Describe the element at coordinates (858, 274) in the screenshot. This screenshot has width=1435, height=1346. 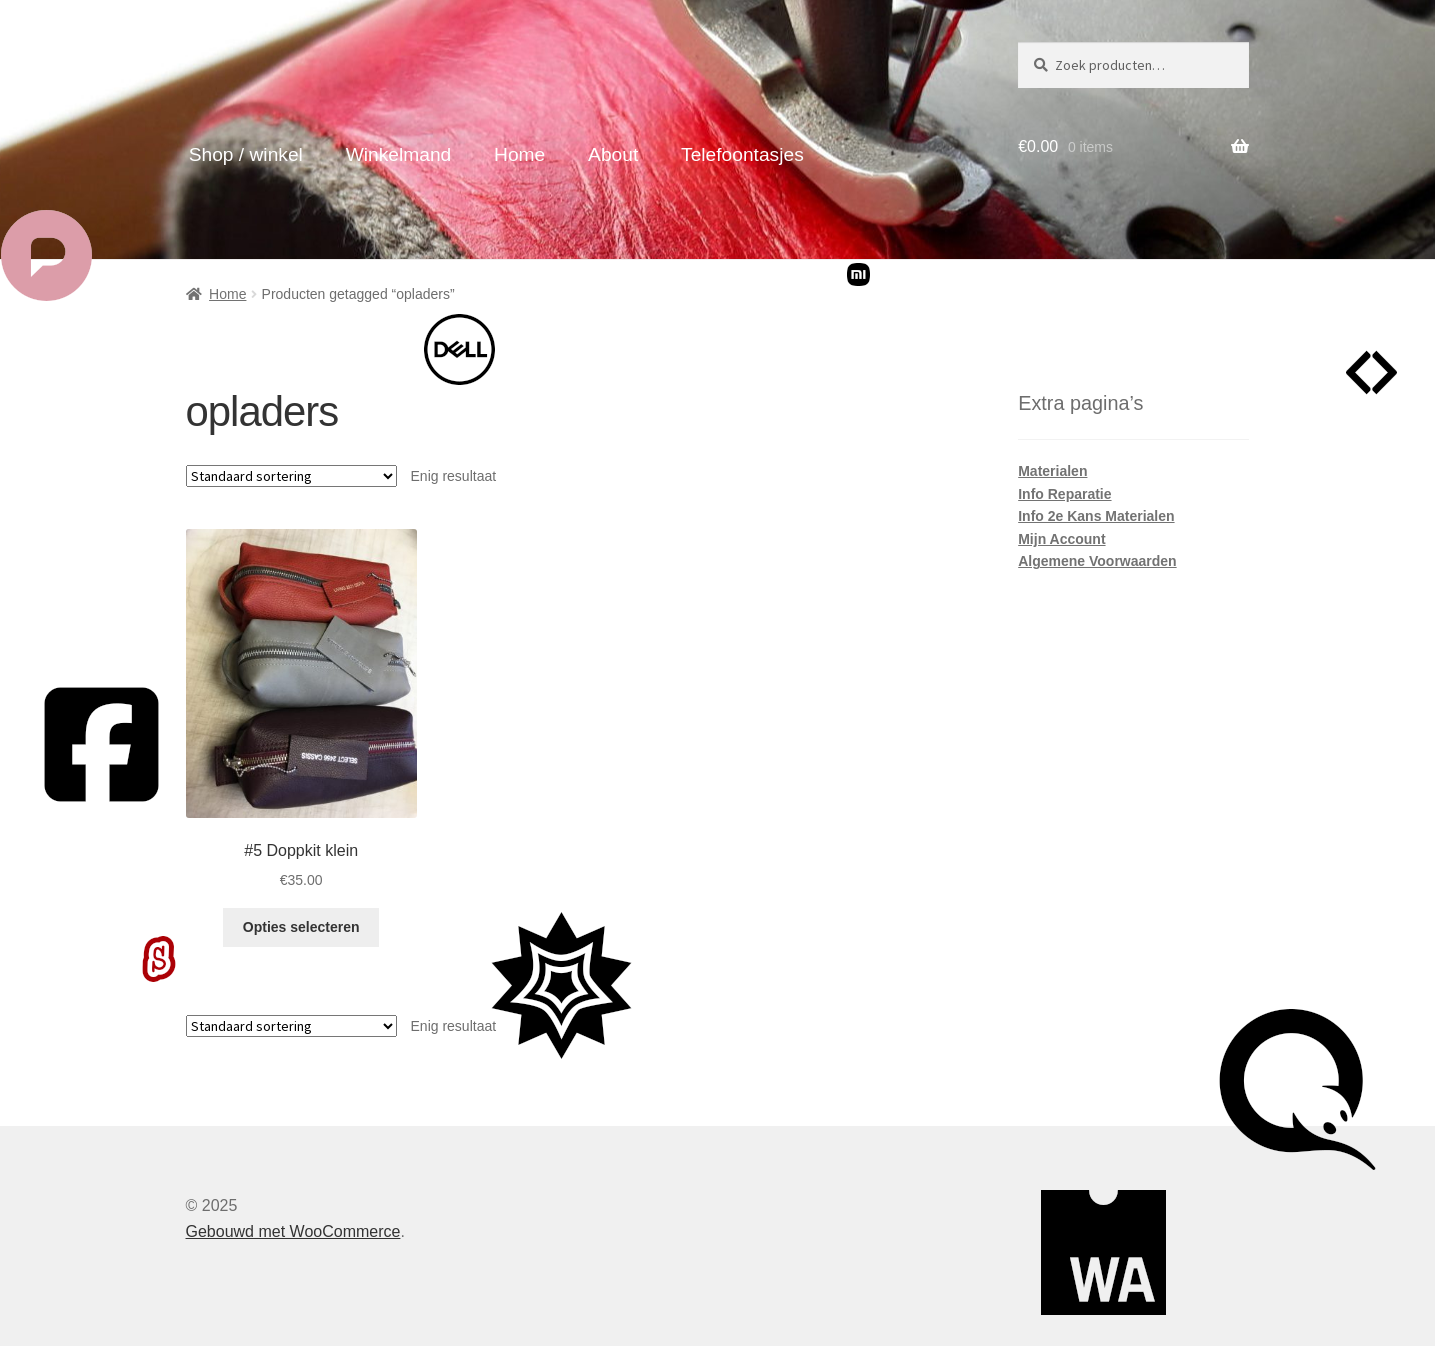
I see `xiaomi brand logo` at that location.